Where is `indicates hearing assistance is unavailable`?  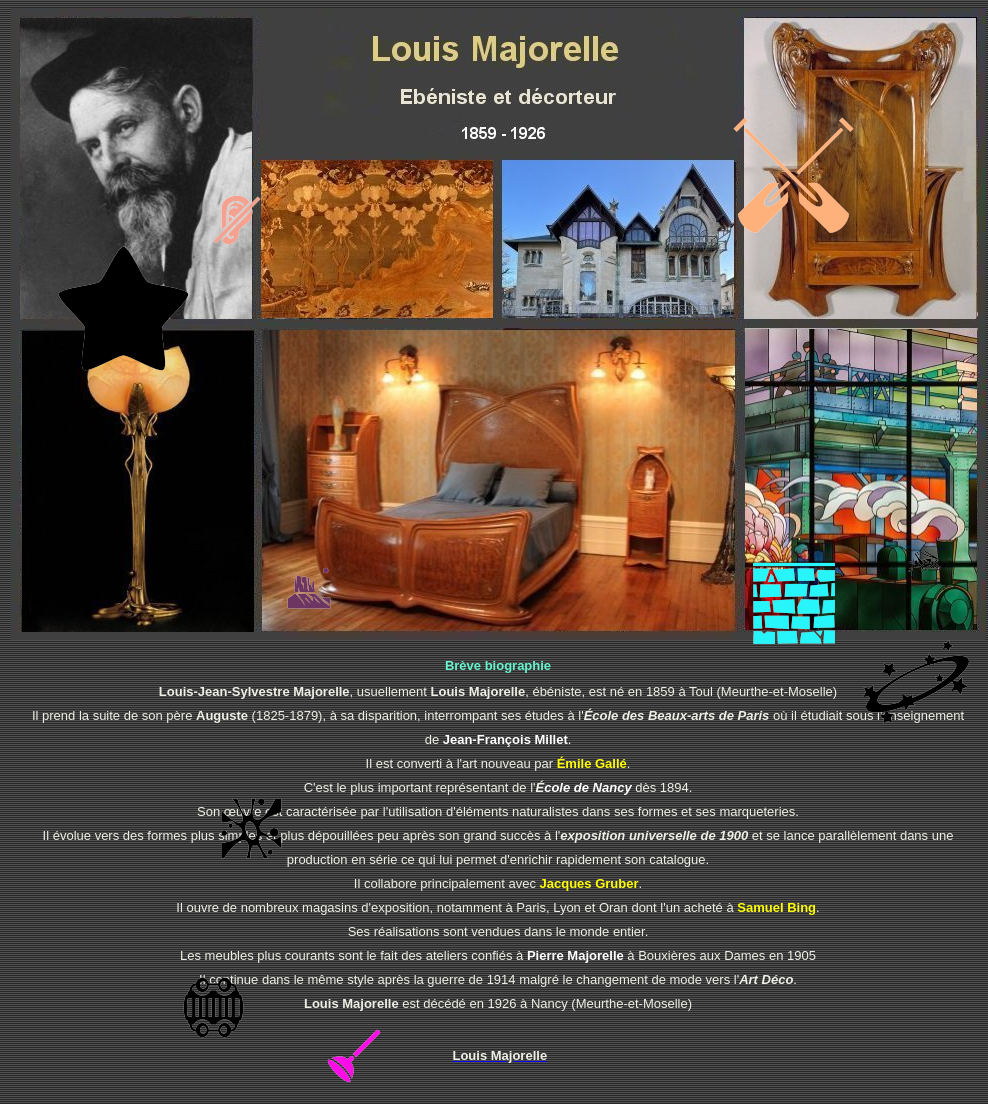 indicates hearing assistance is unavailable is located at coordinates (237, 220).